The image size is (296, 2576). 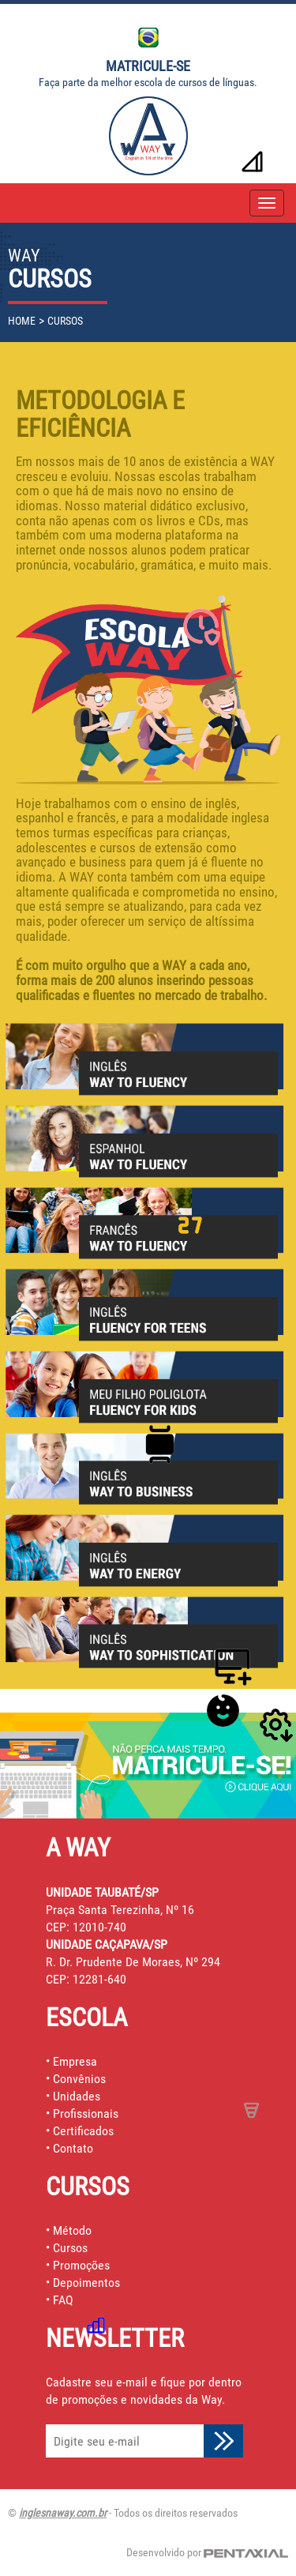 What do you see at coordinates (252, 161) in the screenshot?
I see `indicates strong cellular signal strength` at bounding box center [252, 161].